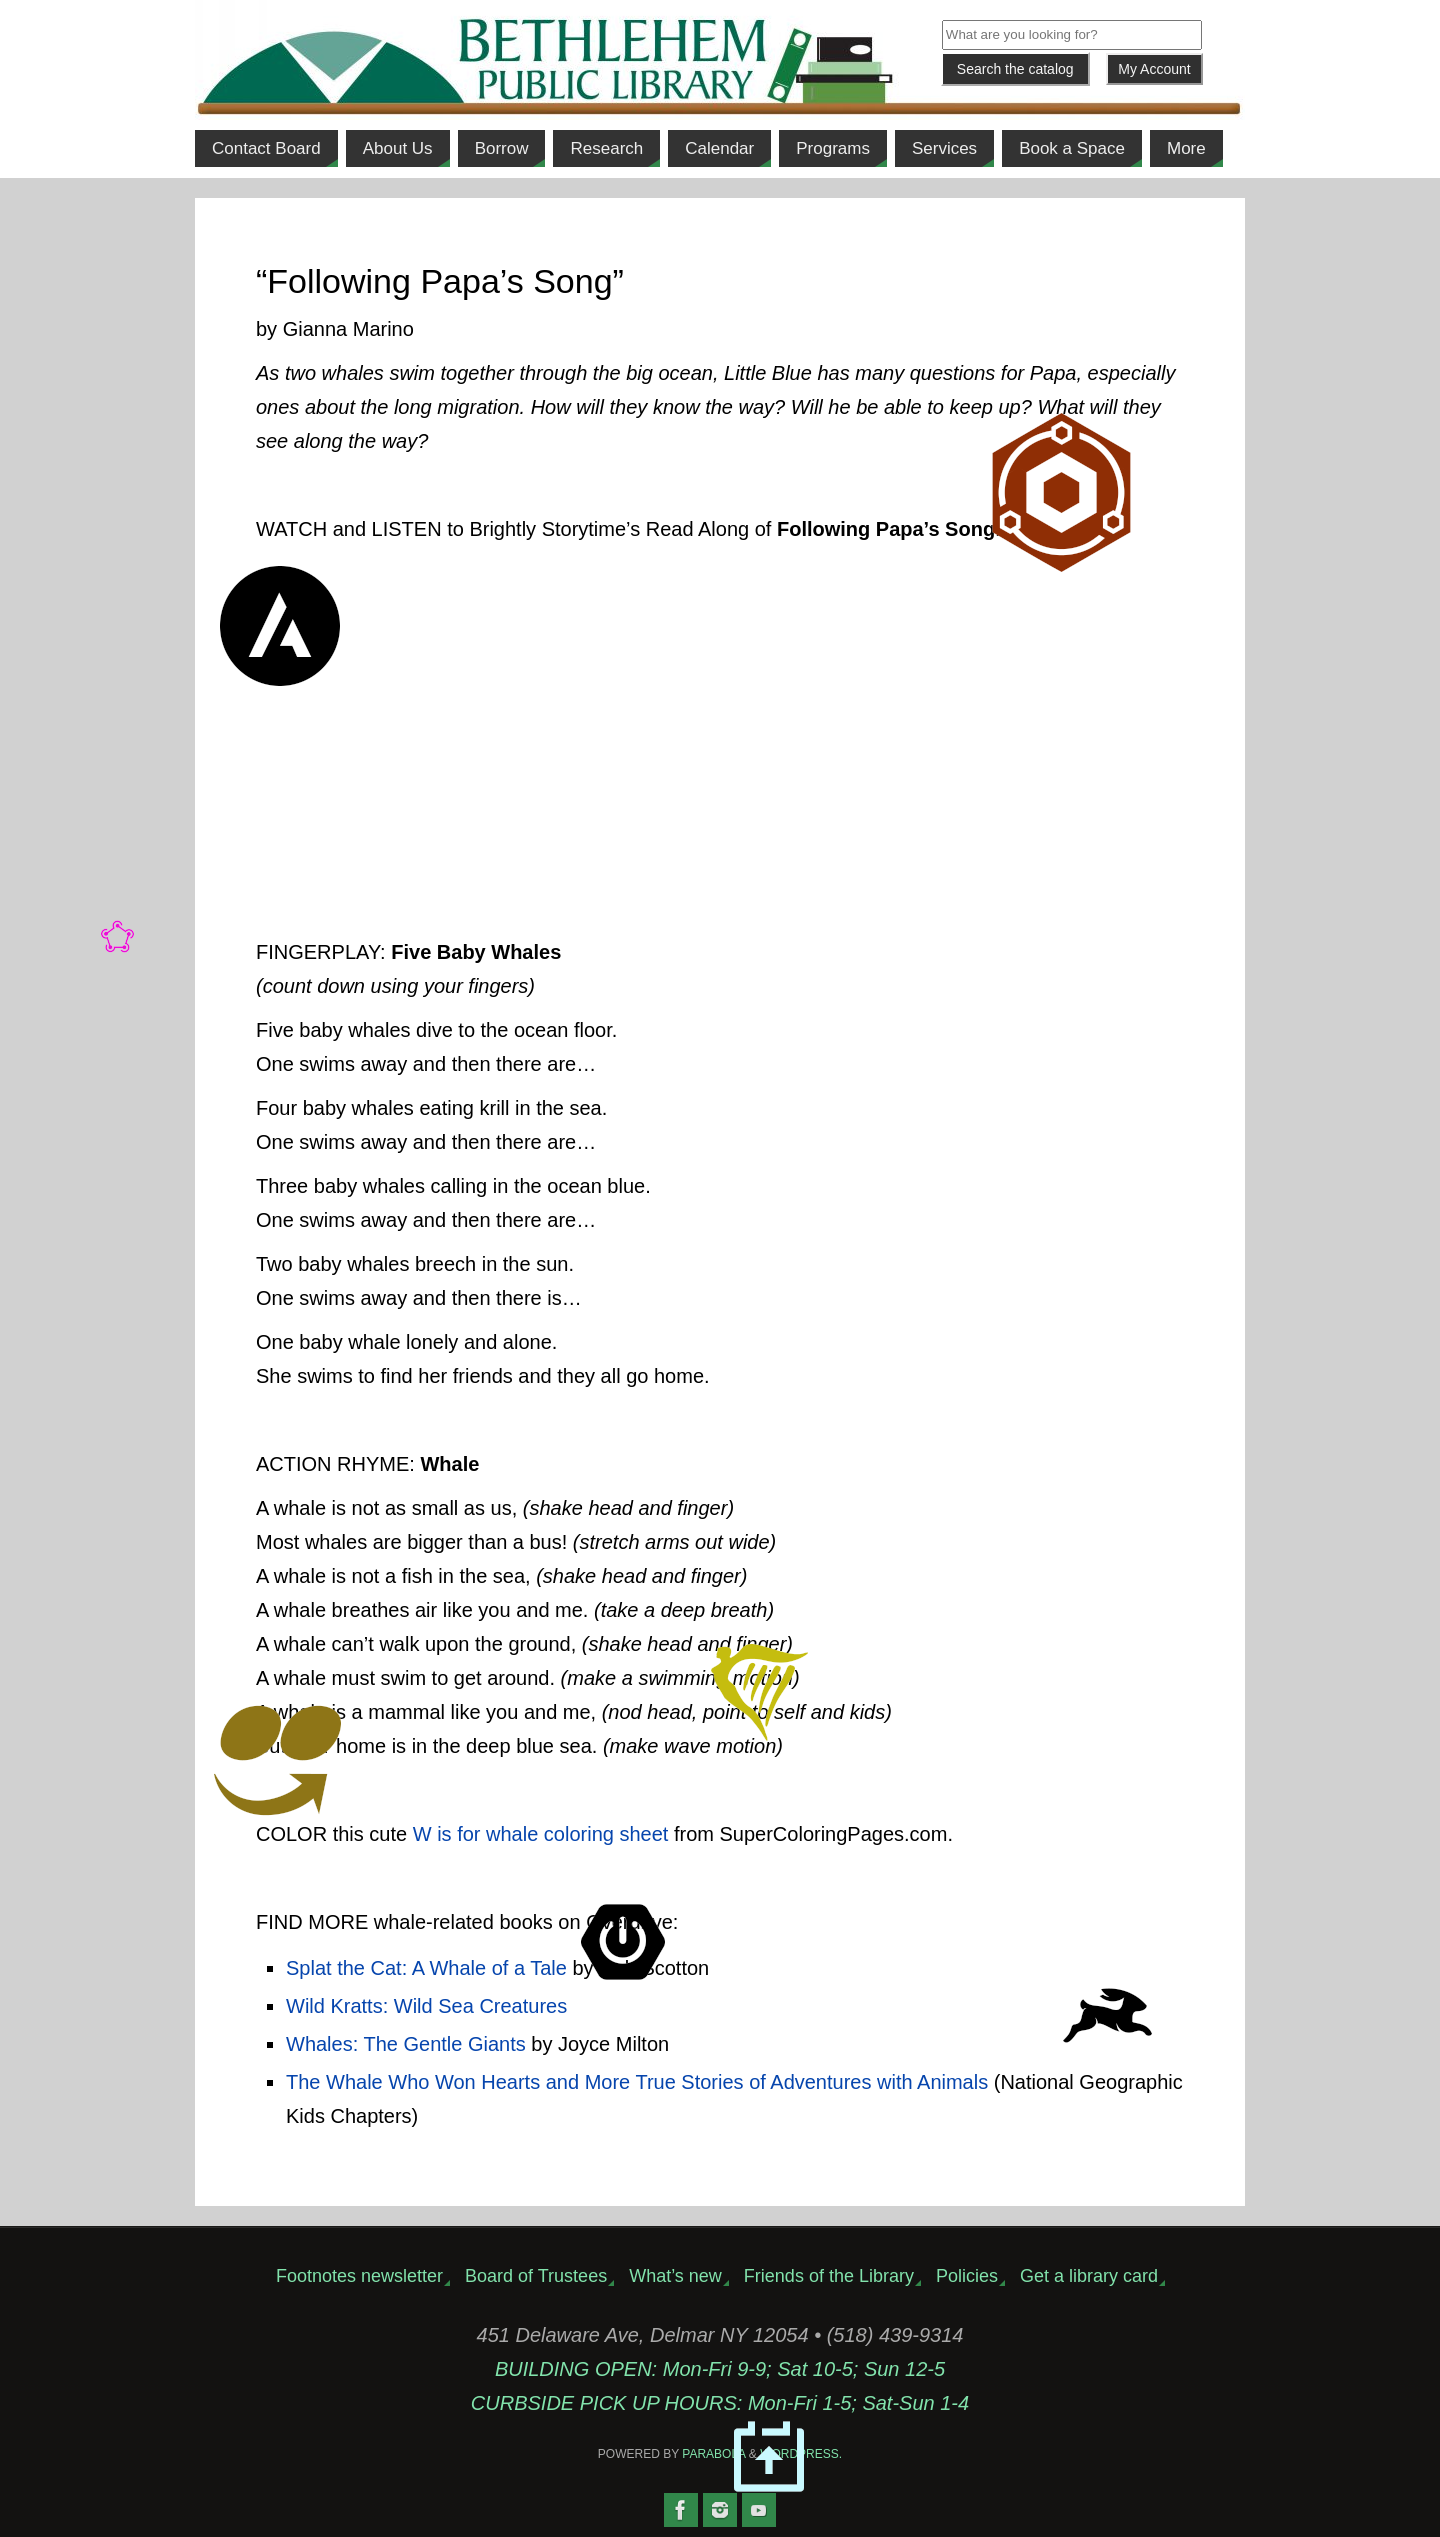 This screenshot has width=1440, height=2537. What do you see at coordinates (1061, 492) in the screenshot?
I see `open Nginx Proxy Manager dashboard` at bounding box center [1061, 492].